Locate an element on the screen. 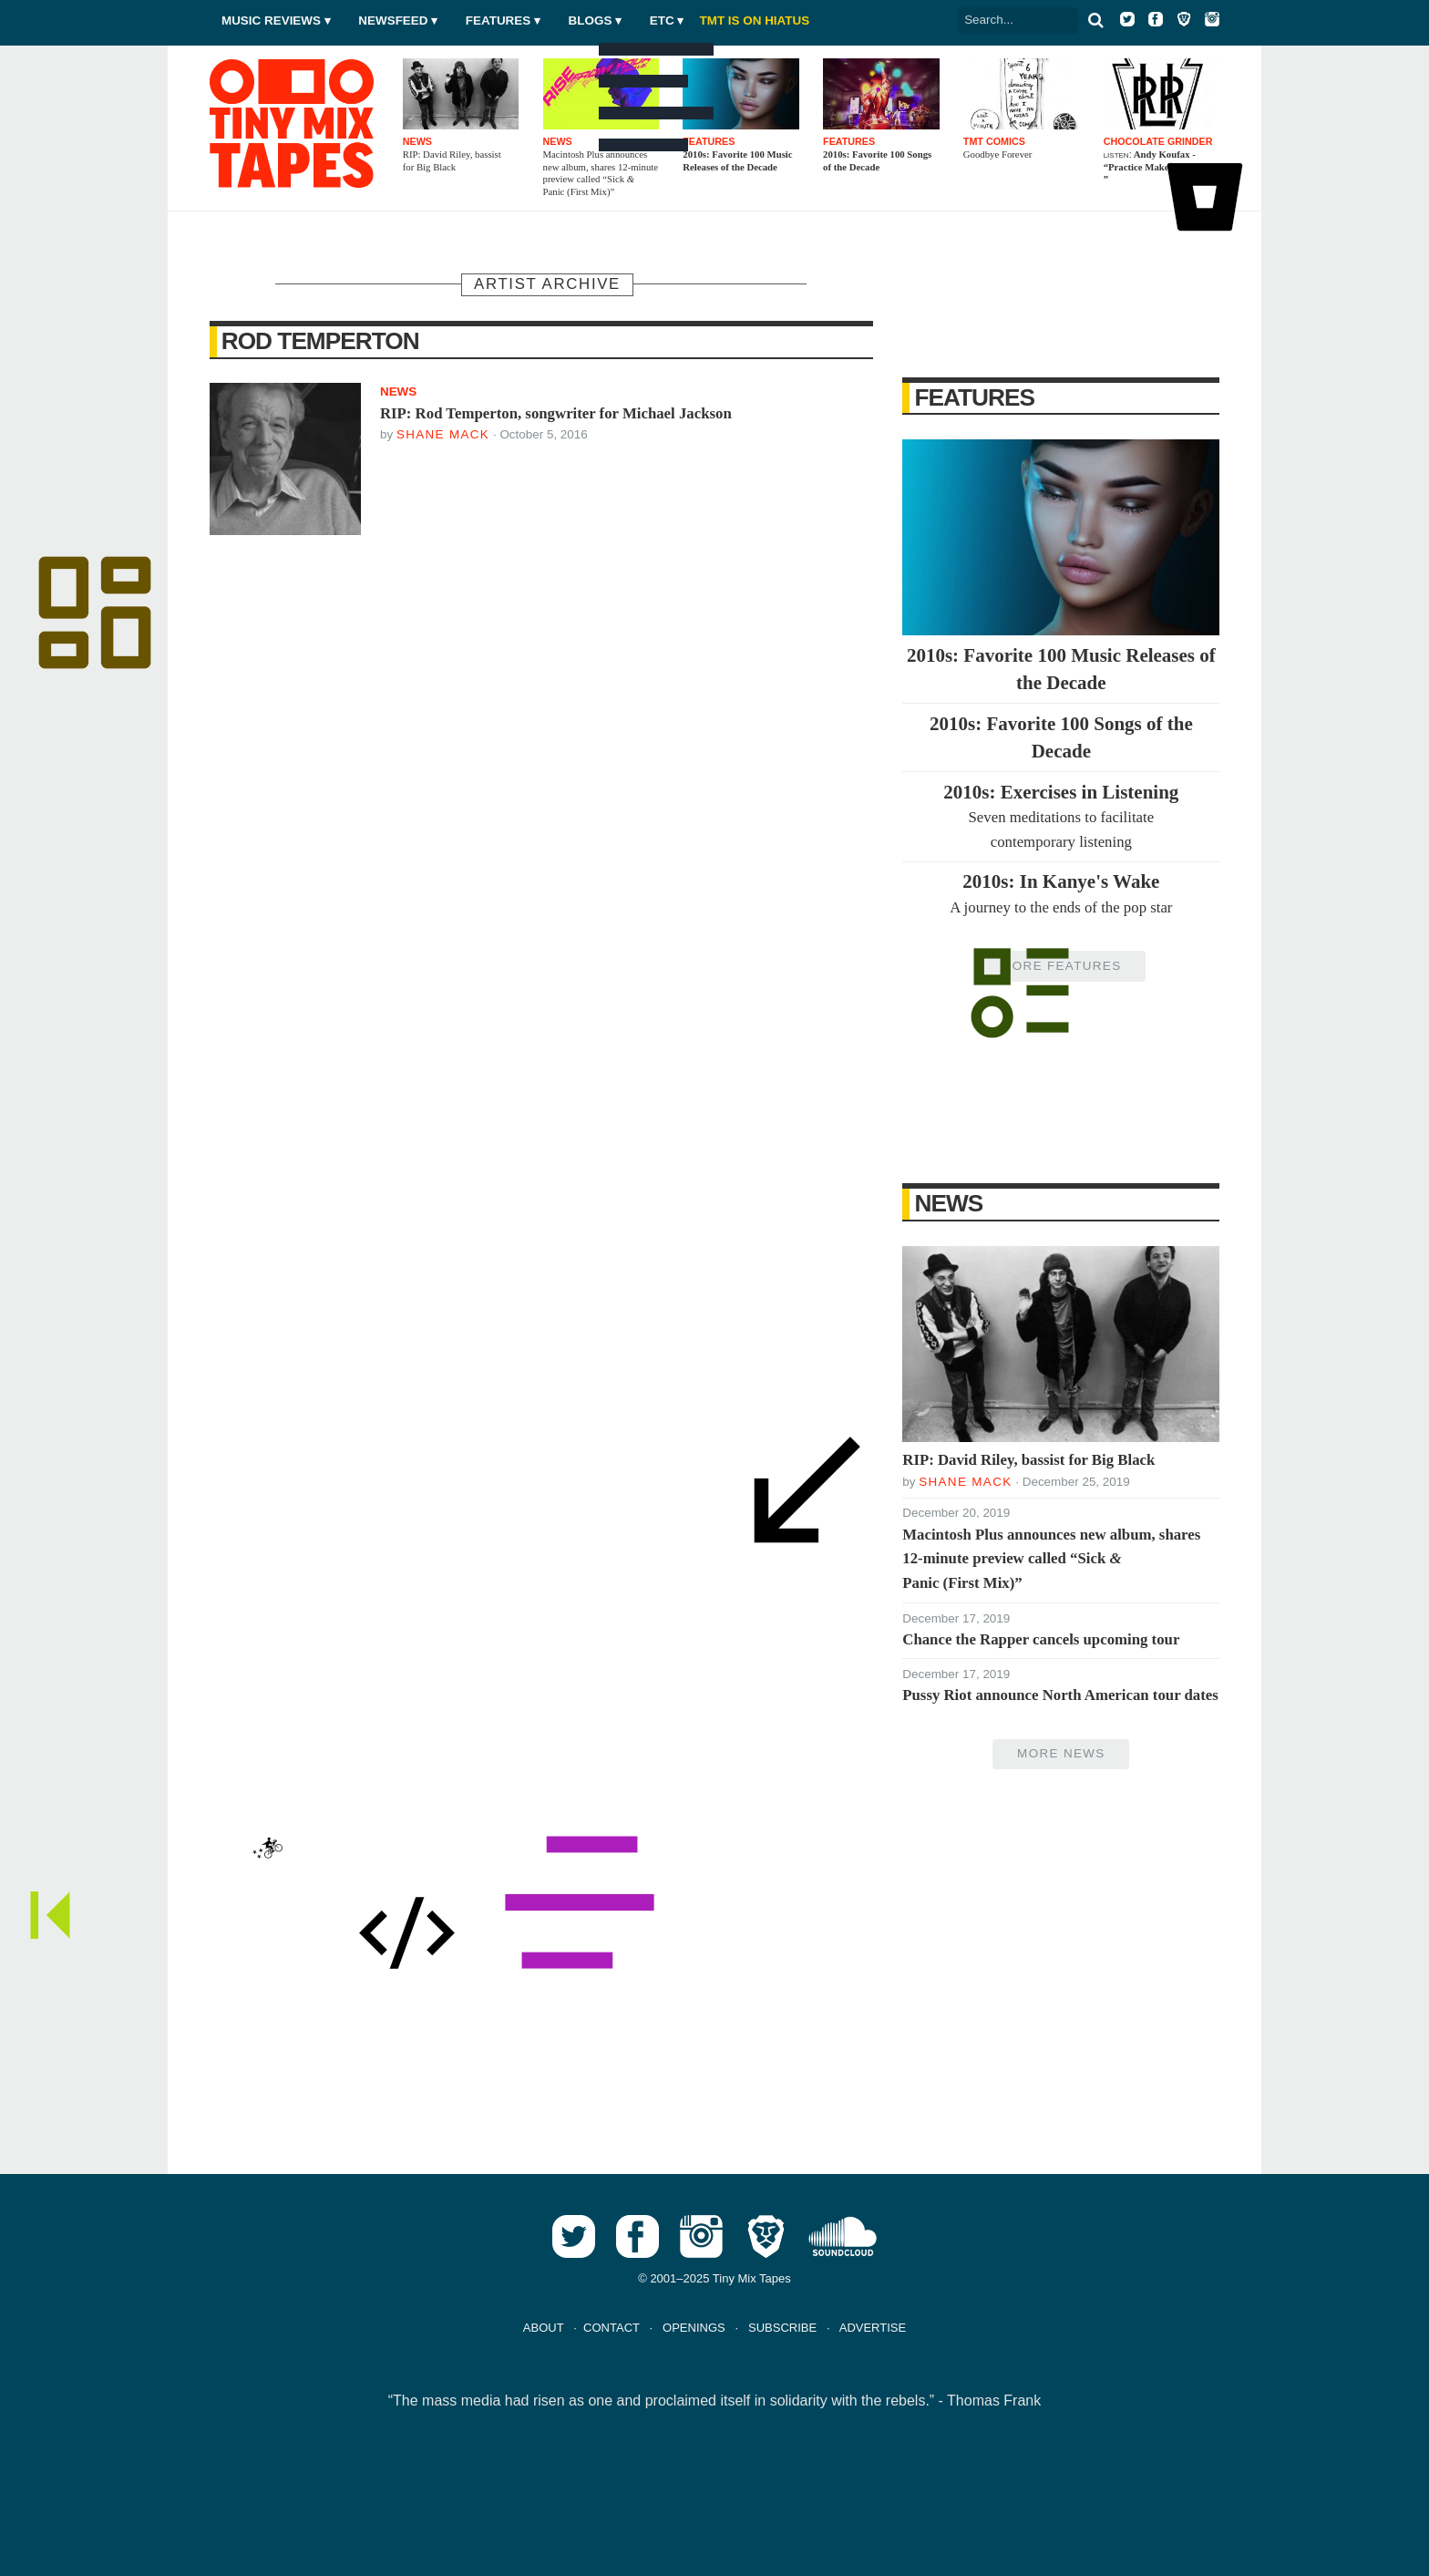 The image size is (1429, 2576). navigate back and down in a hierarchy is located at coordinates (805, 1492).